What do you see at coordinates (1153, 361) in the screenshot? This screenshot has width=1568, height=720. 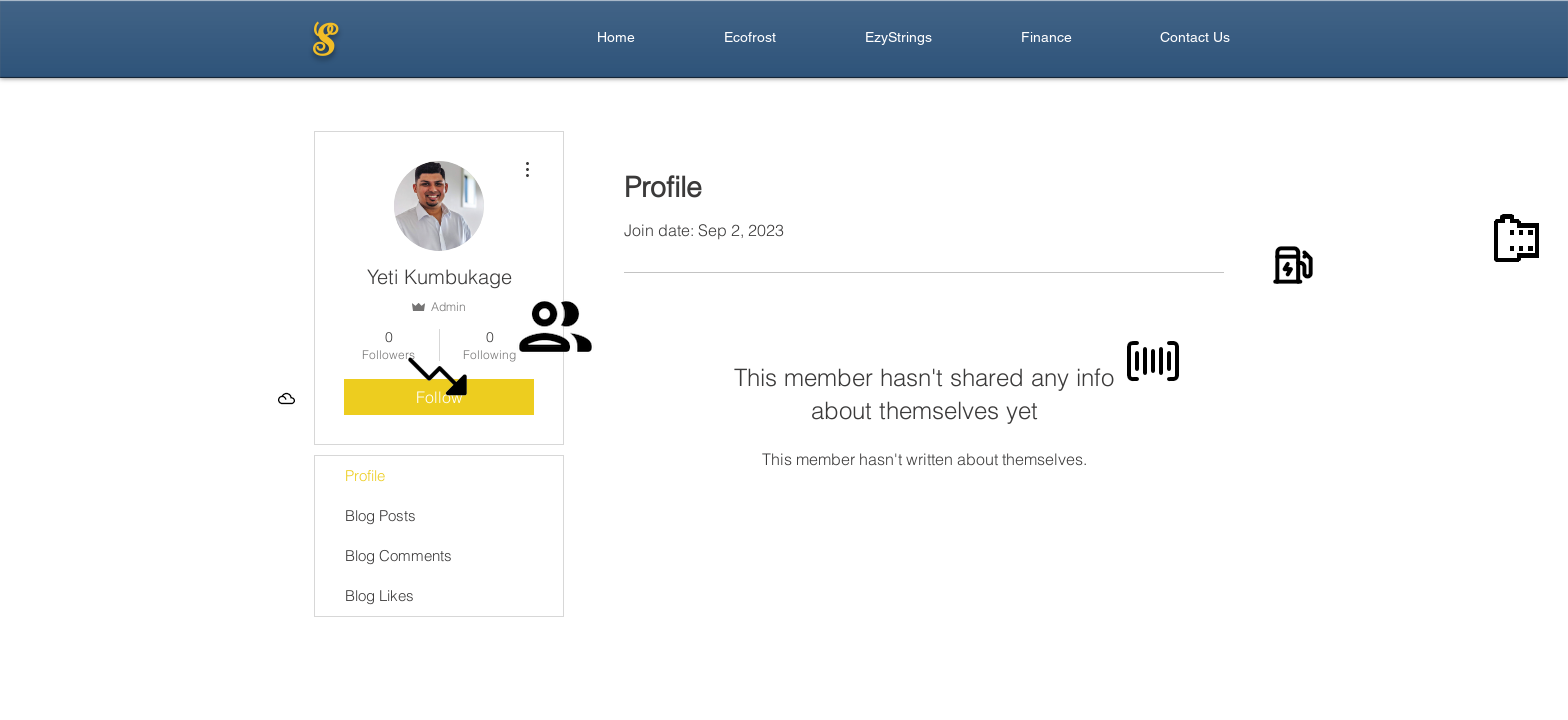 I see `scan a barcode` at bounding box center [1153, 361].